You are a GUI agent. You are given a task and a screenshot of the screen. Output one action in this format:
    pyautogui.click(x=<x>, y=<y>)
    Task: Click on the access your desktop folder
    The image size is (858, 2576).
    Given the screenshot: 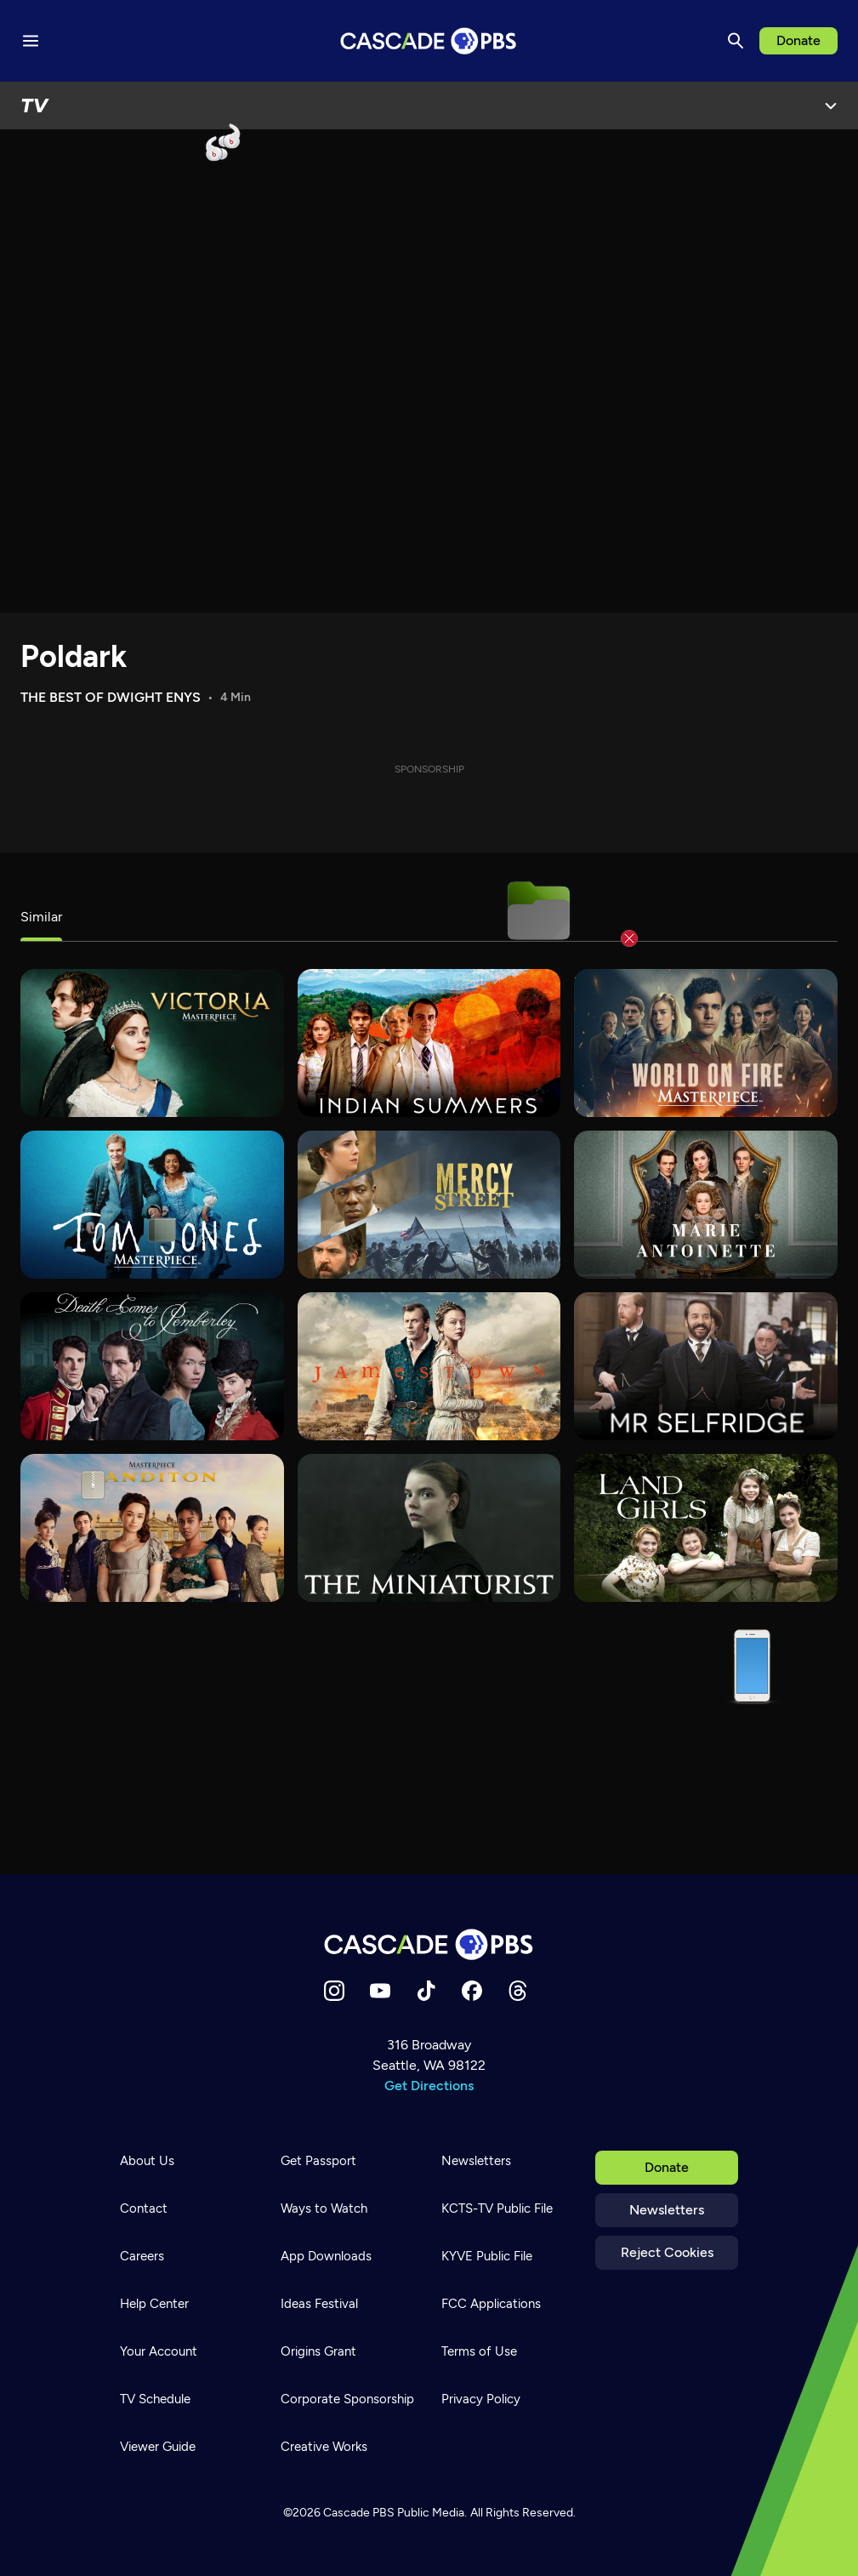 What is the action you would take?
    pyautogui.click(x=162, y=1228)
    